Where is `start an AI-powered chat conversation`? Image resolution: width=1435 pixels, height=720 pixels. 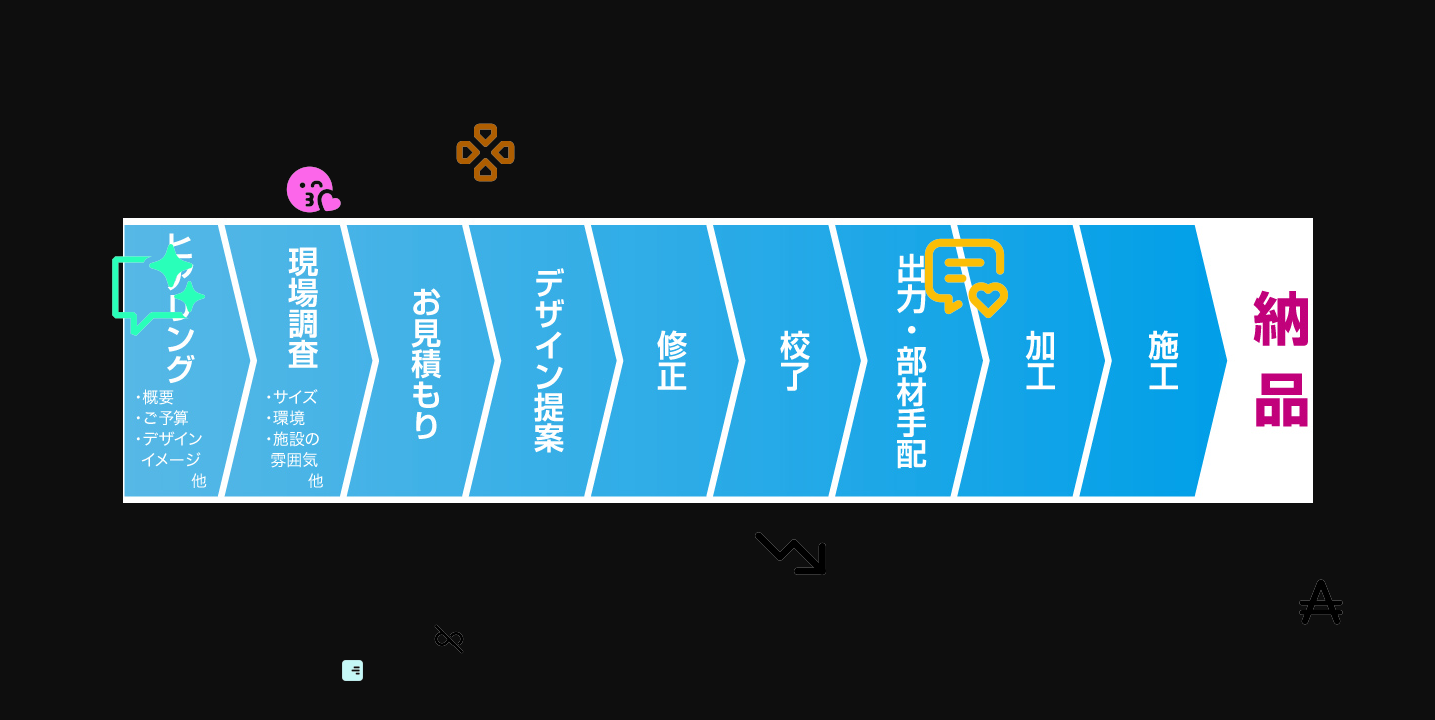
start an AI-powered chat conversation is located at coordinates (155, 293).